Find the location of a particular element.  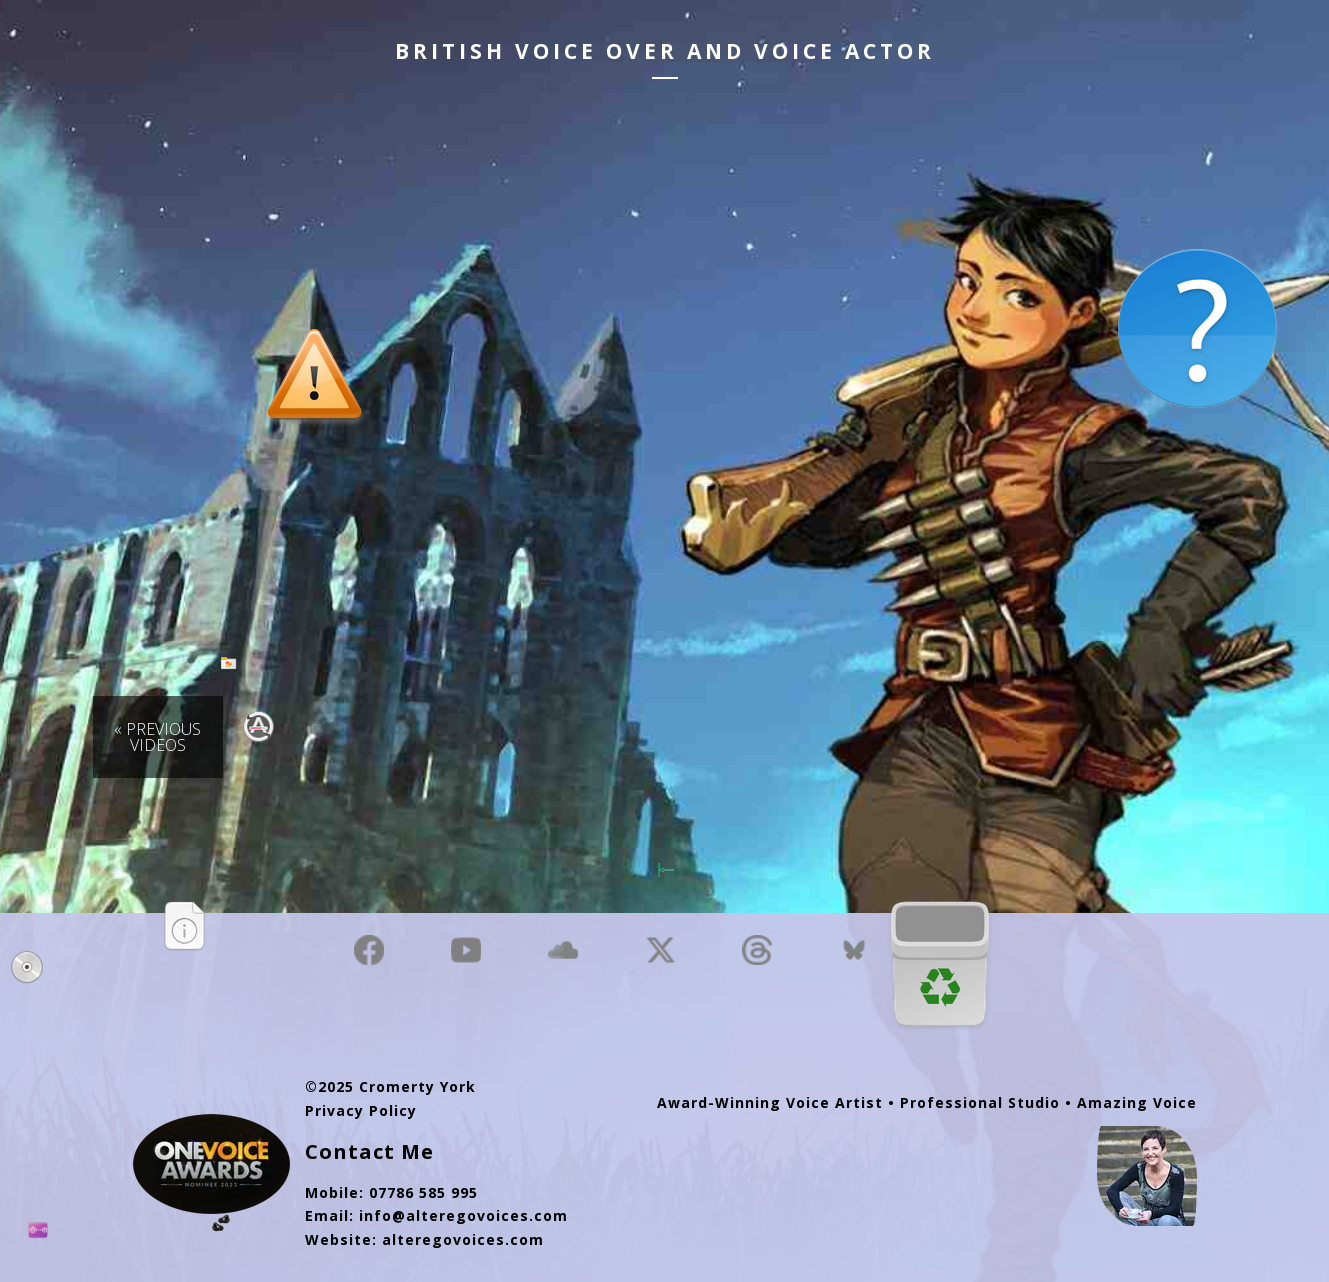

beats wireless earbuds device icon is located at coordinates (221, 1223).